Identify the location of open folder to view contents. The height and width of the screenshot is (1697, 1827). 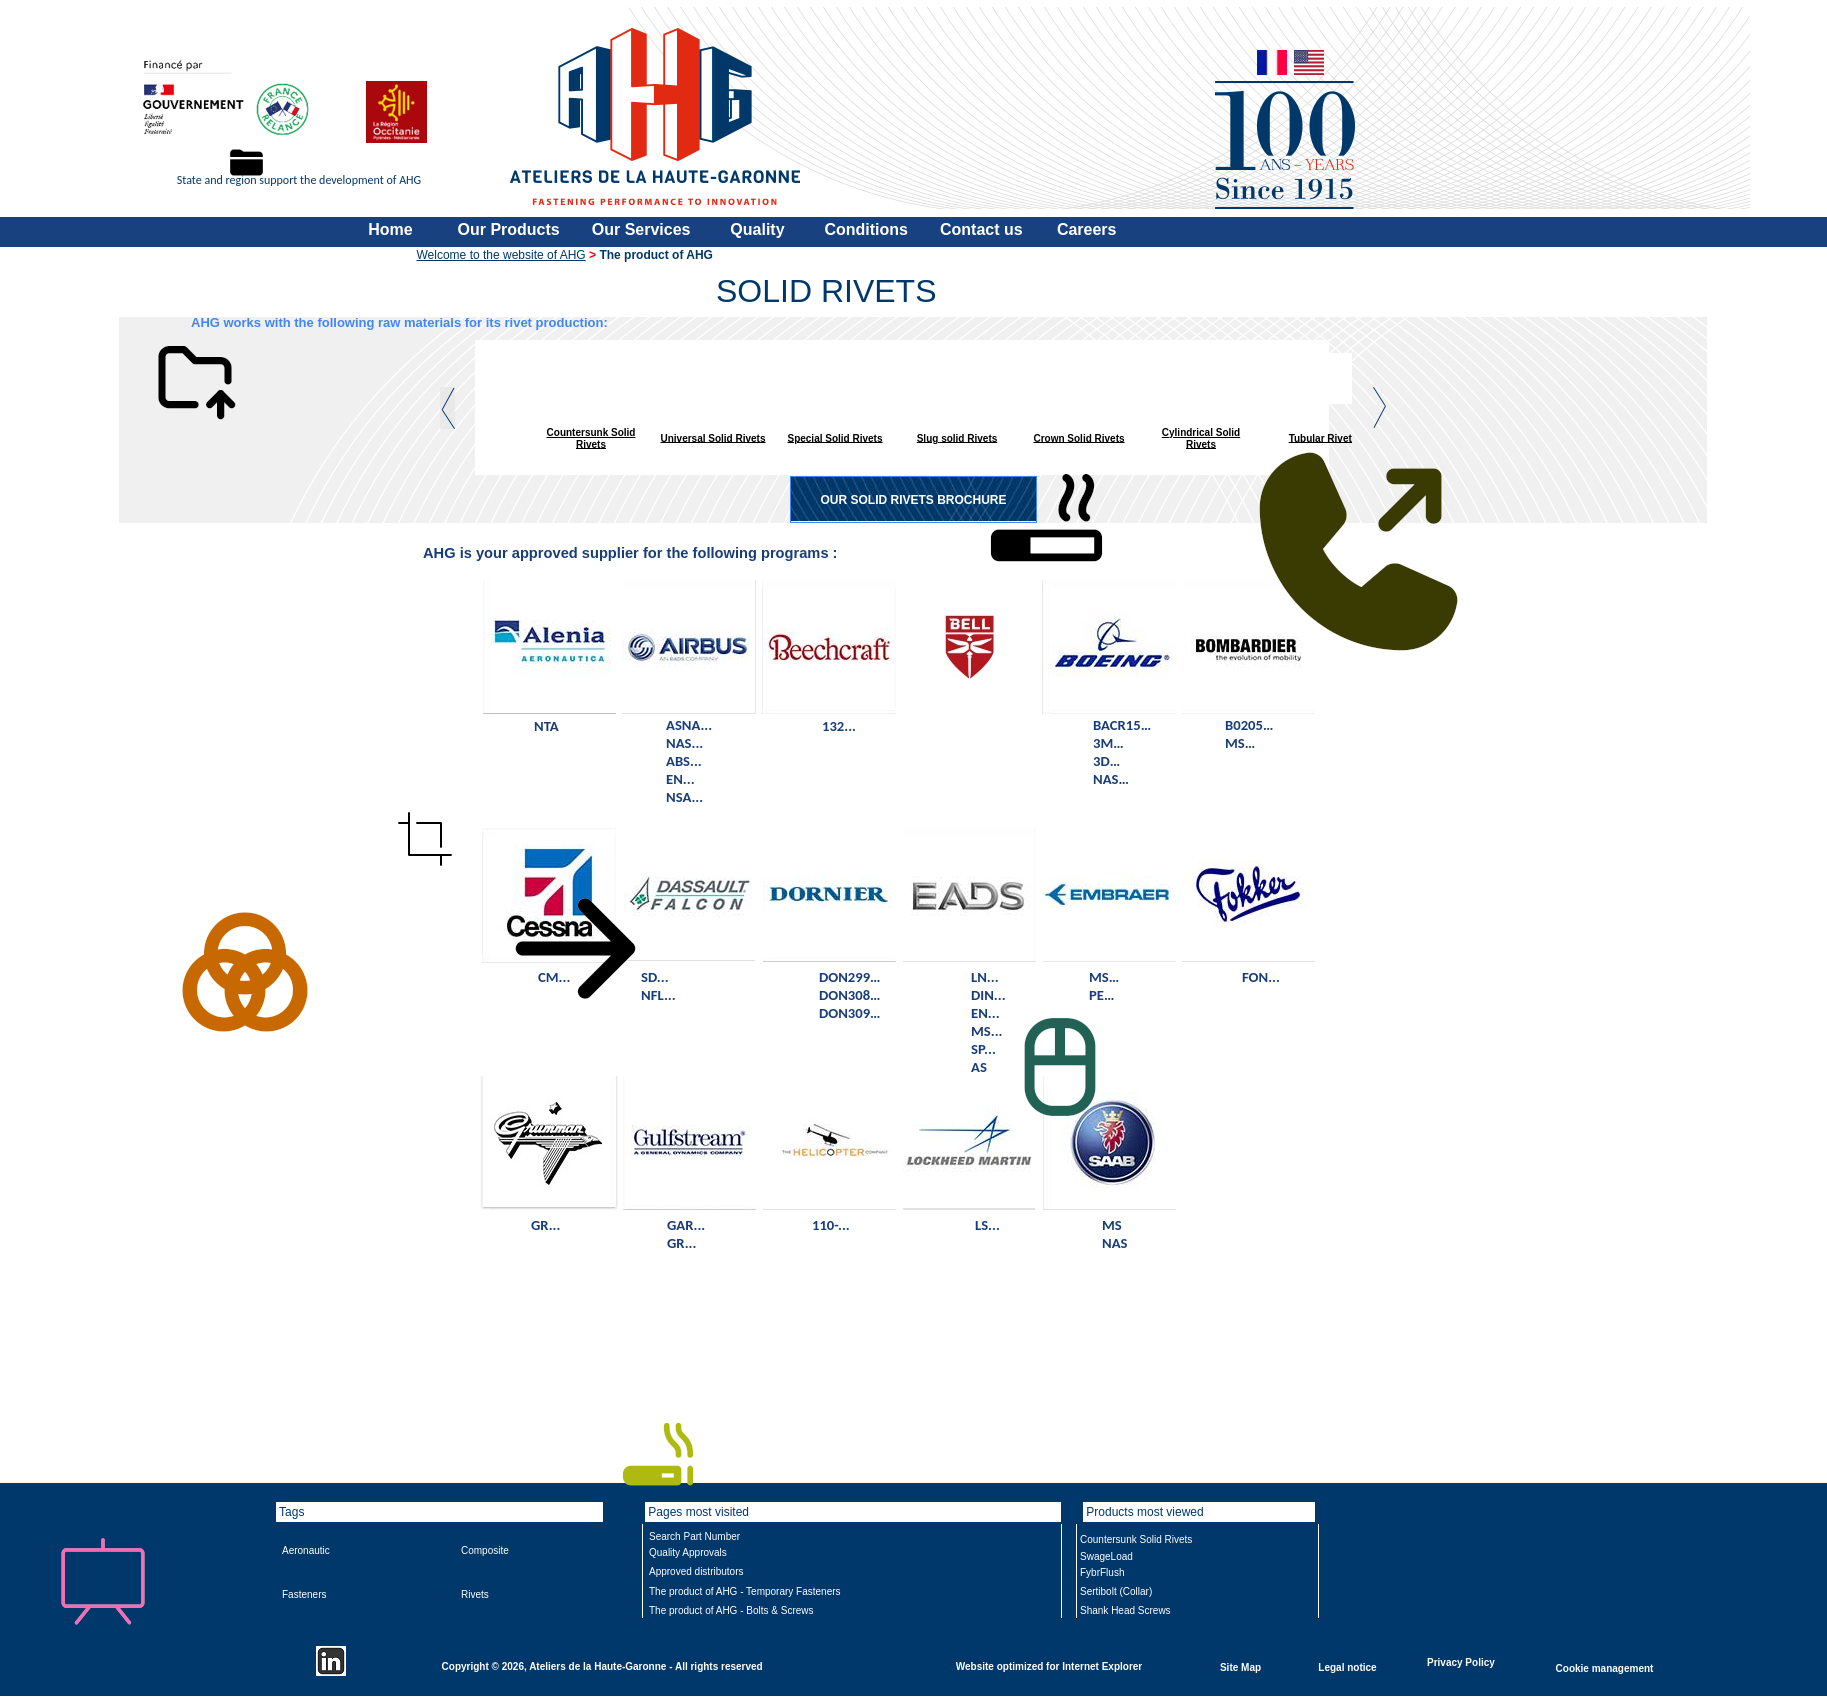
(246, 162).